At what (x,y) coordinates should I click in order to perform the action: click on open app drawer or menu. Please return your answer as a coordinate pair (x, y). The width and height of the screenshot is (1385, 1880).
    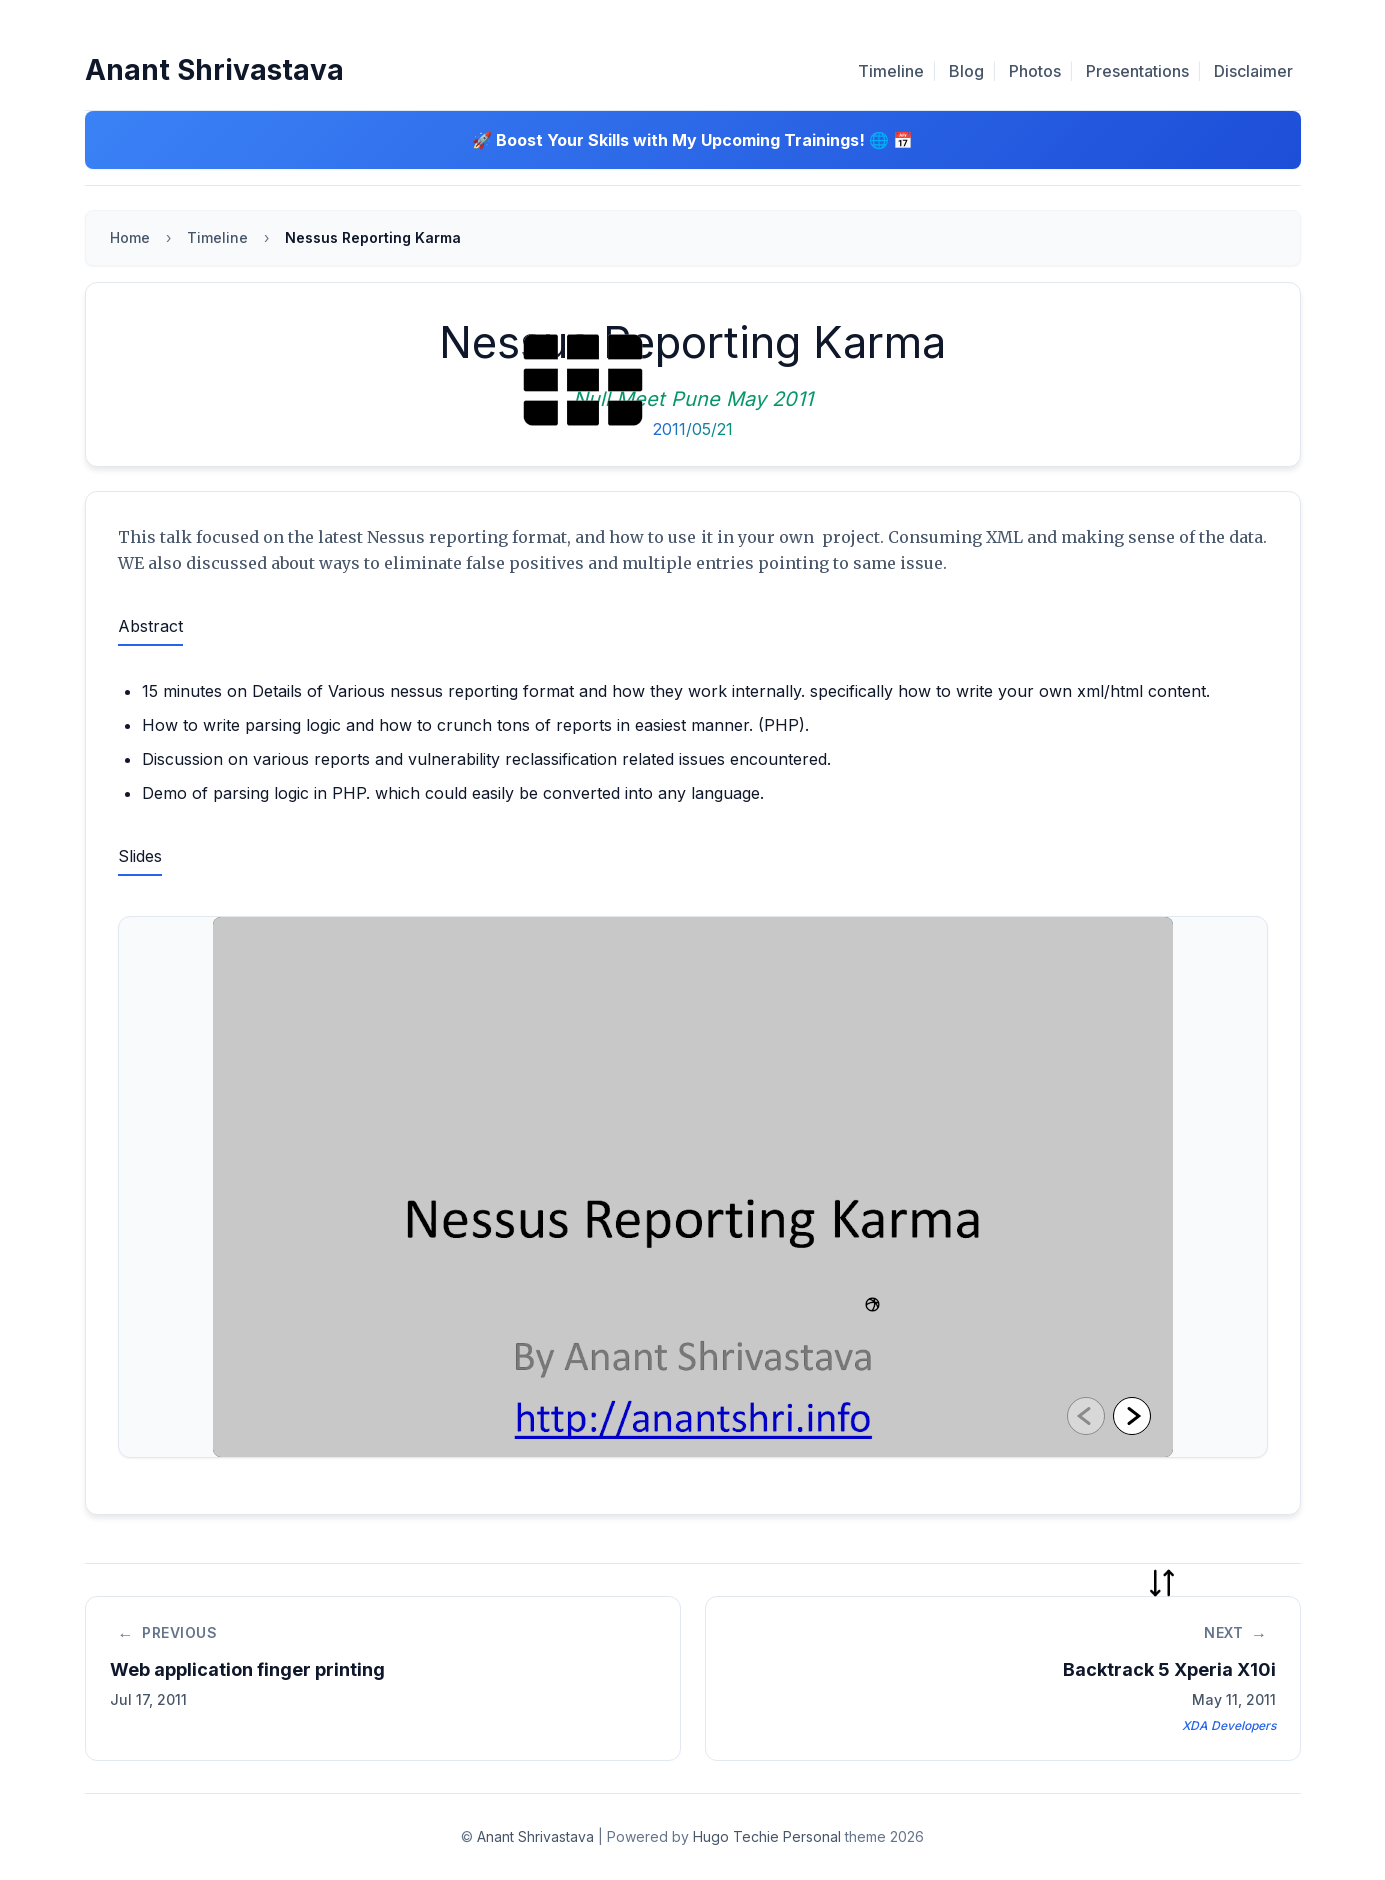
    Looking at the image, I should click on (583, 380).